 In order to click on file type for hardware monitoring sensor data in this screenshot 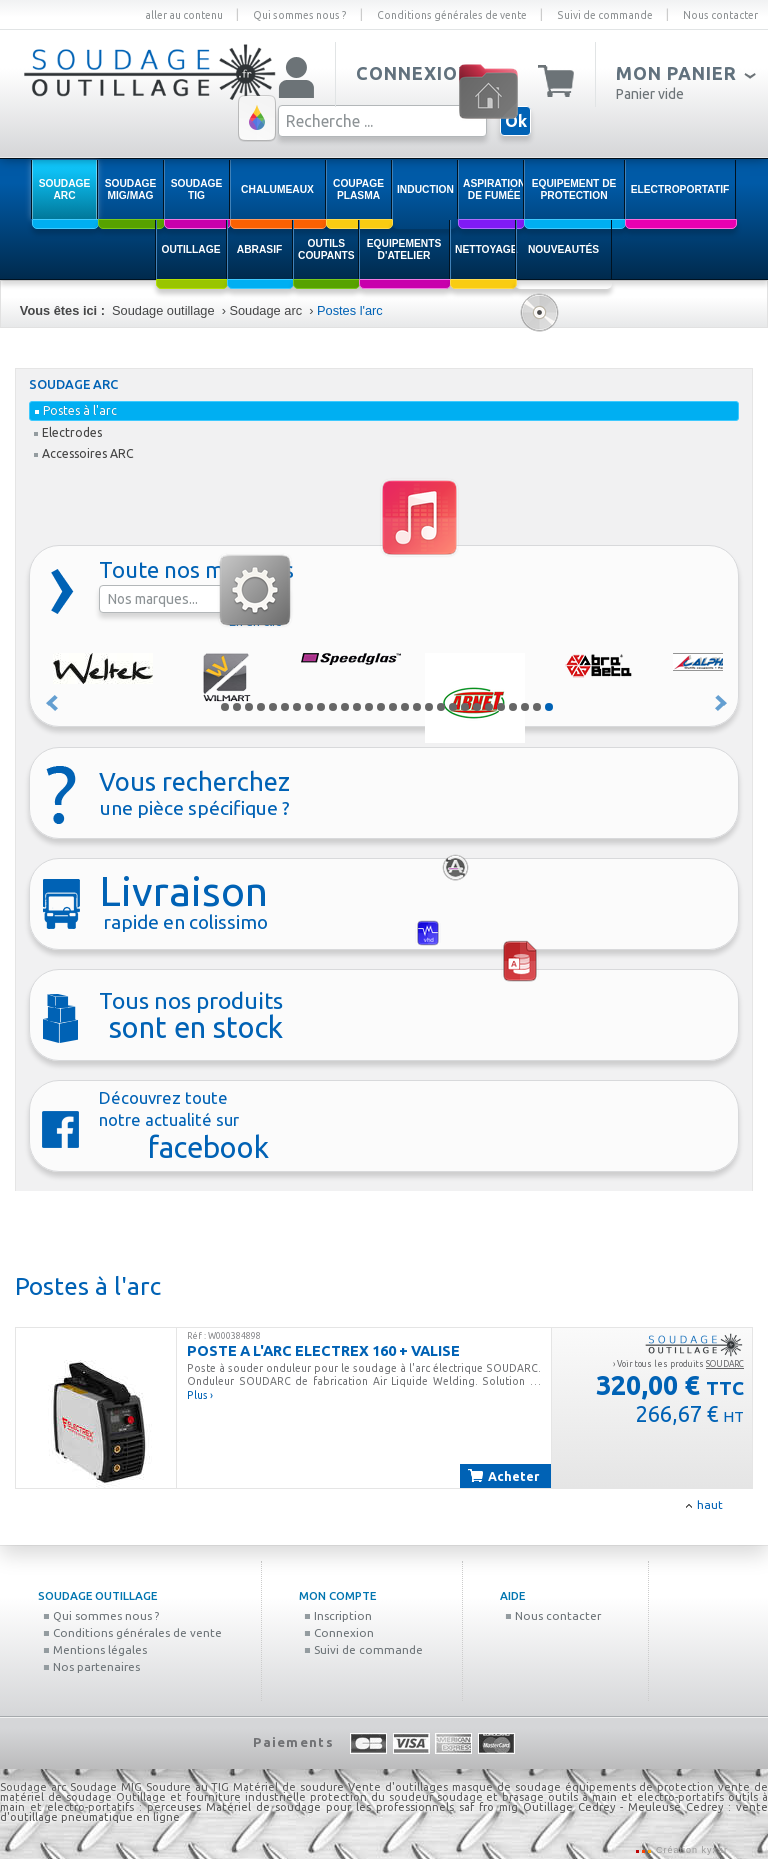, I will do `click(257, 118)`.